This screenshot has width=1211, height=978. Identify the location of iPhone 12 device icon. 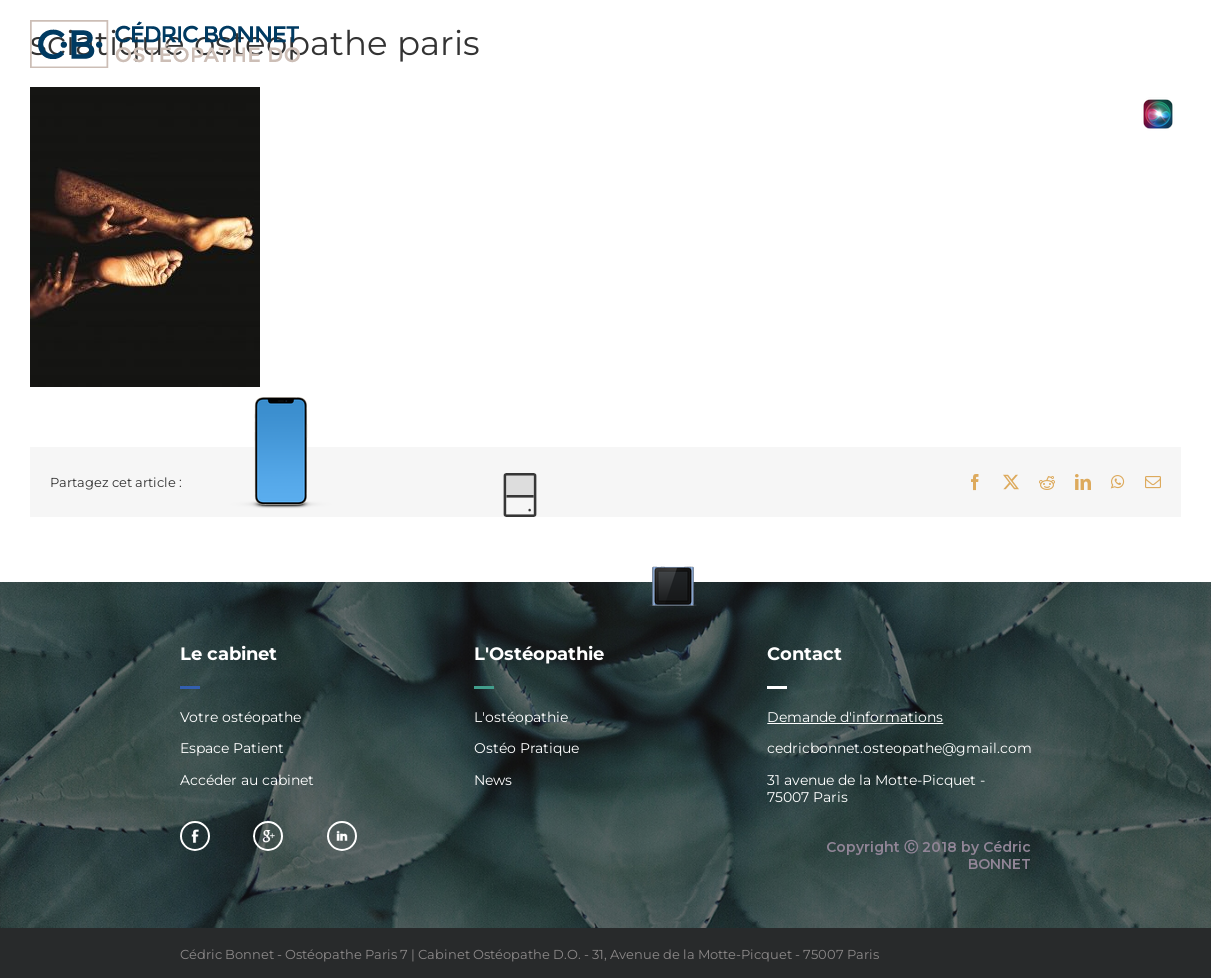
(281, 453).